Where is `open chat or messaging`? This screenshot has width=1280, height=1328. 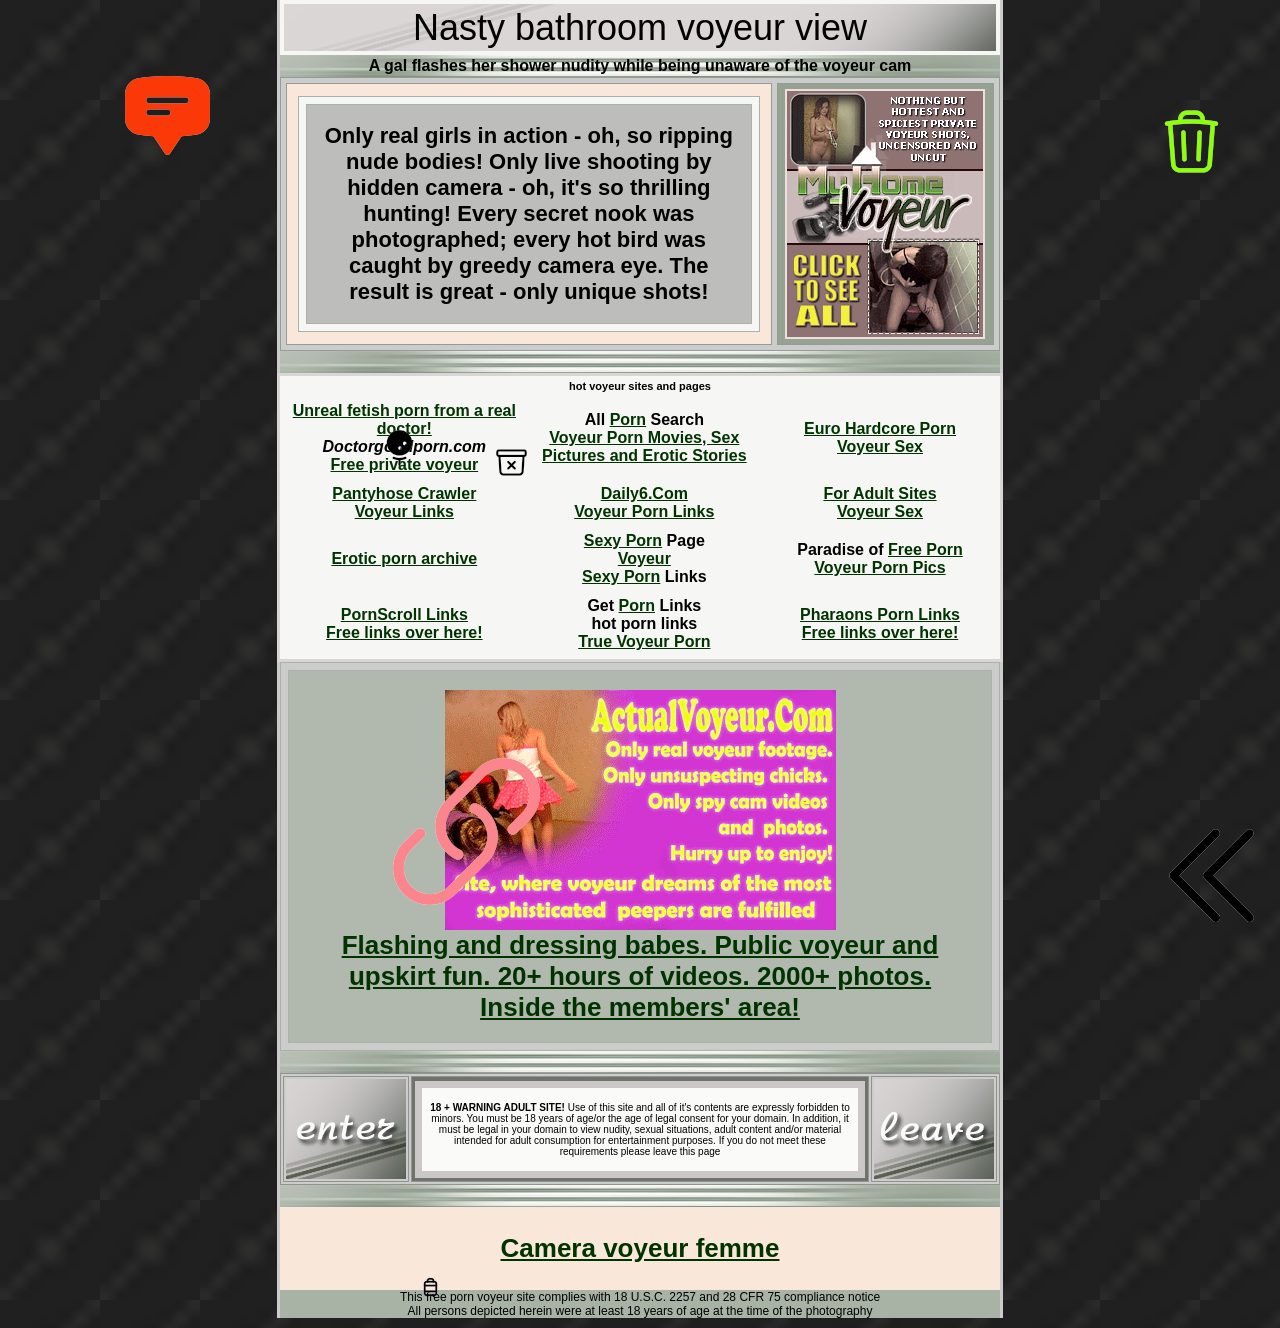
open chat or messaging is located at coordinates (167, 115).